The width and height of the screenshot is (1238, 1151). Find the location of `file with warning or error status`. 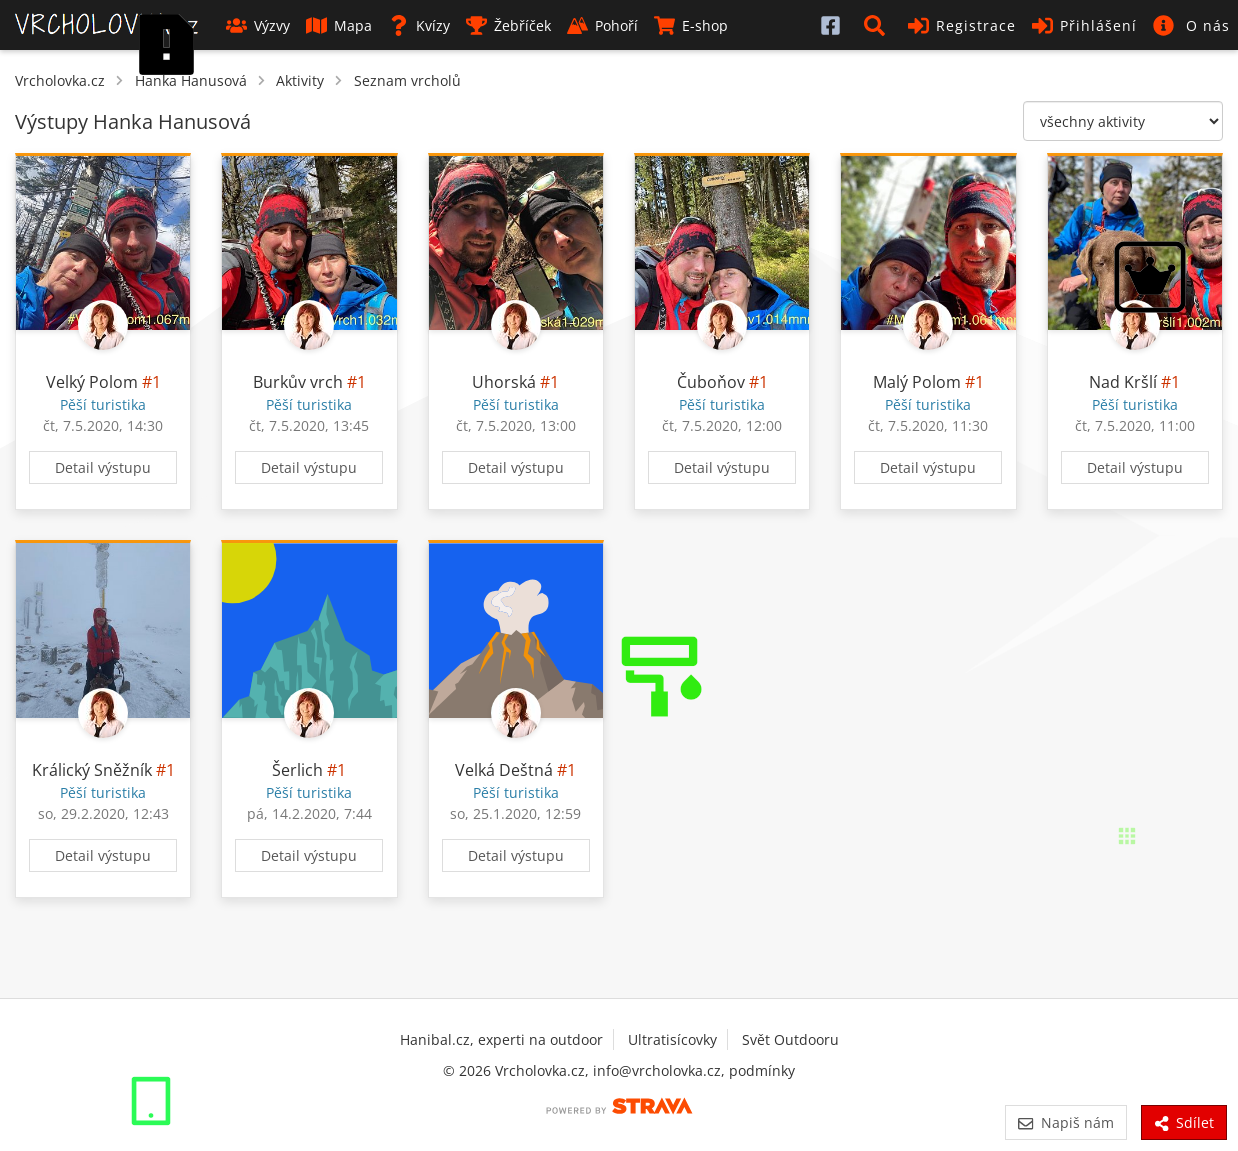

file with warning or error status is located at coordinates (166, 44).